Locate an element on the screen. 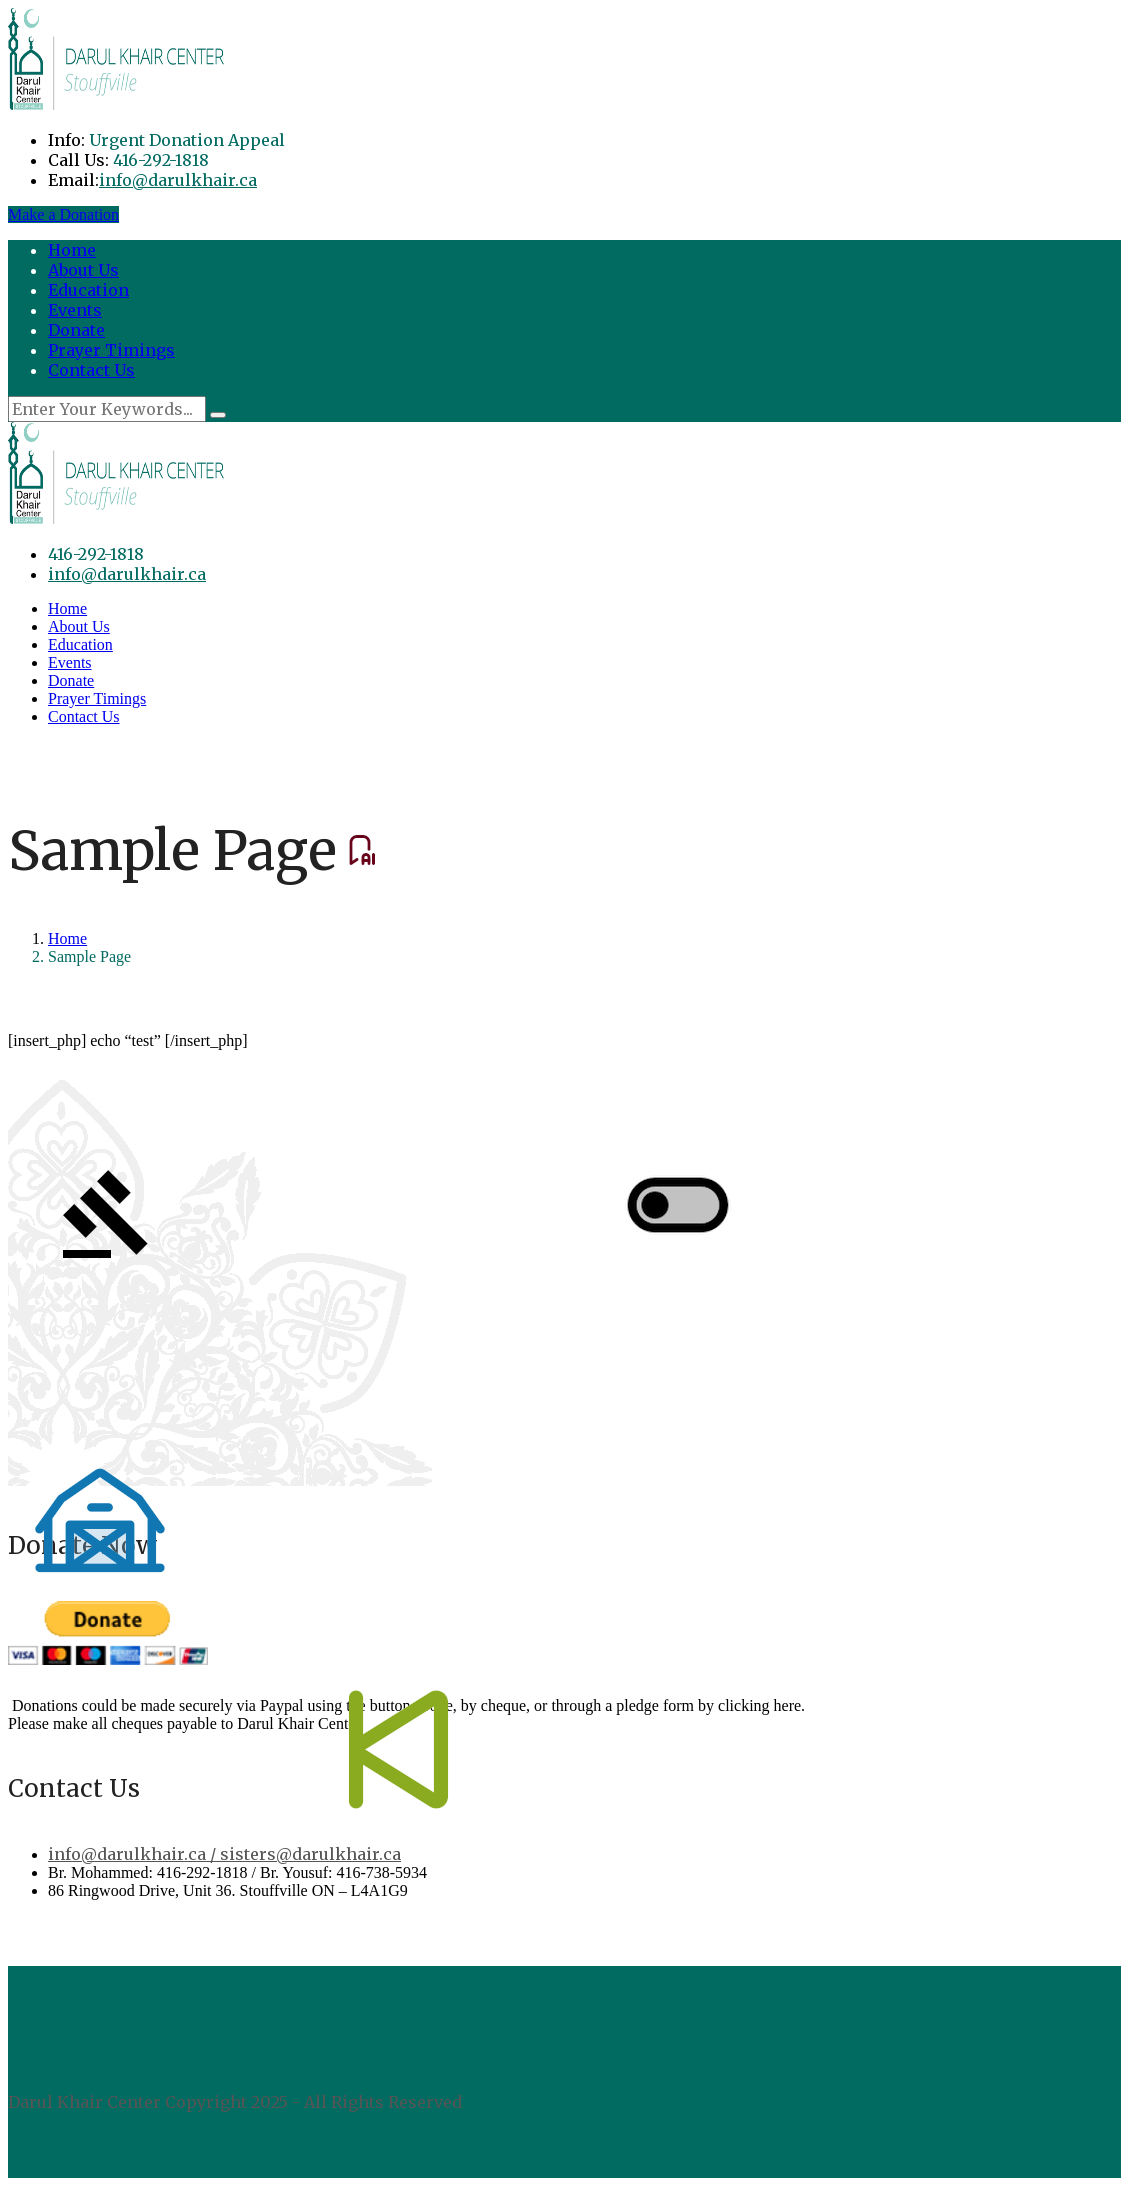 This screenshot has width=1129, height=2186. toggle switch in the off position is located at coordinates (678, 1205).